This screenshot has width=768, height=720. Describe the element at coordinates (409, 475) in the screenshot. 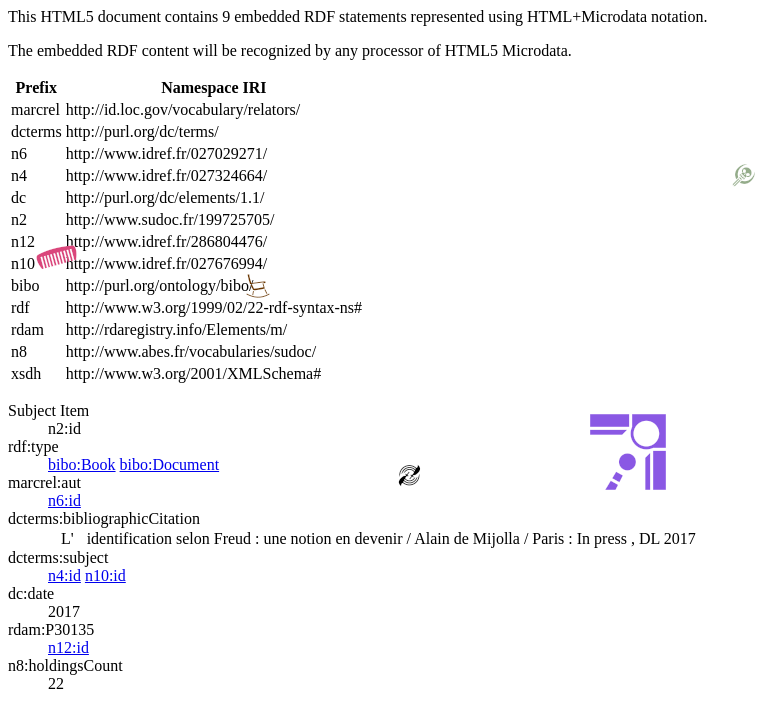

I see `activate spinning blade attack or ability` at that location.